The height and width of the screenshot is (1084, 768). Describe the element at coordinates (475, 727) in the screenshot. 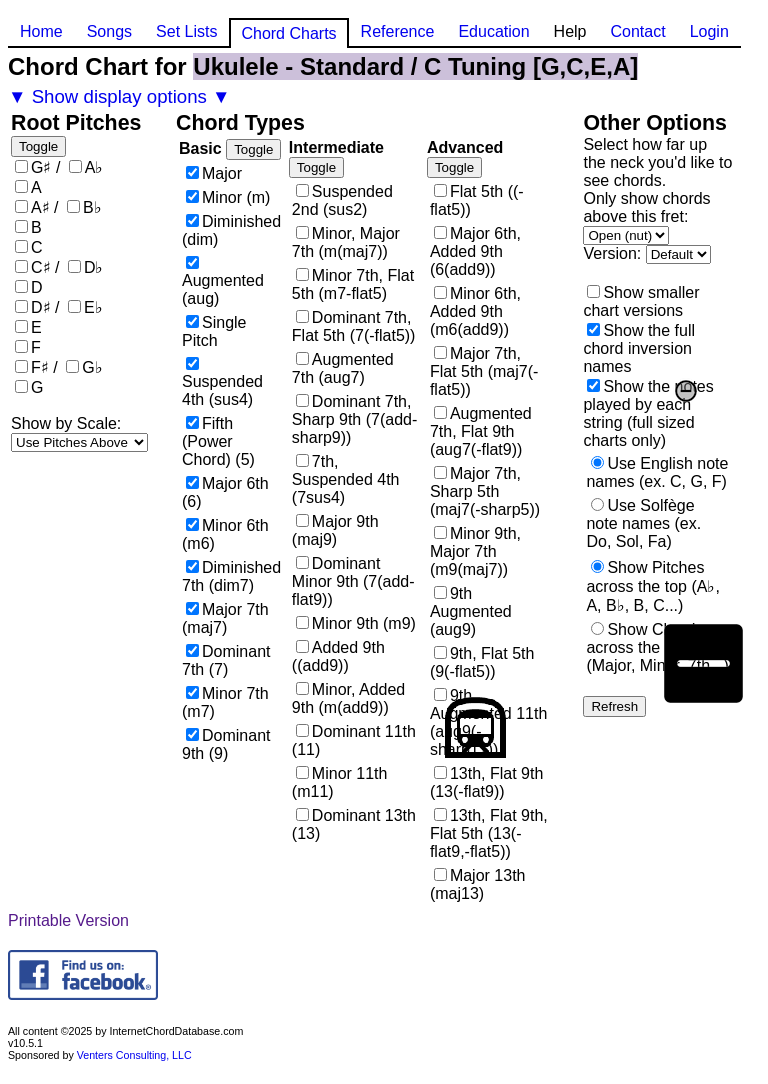

I see `view subway or metro transit options` at that location.